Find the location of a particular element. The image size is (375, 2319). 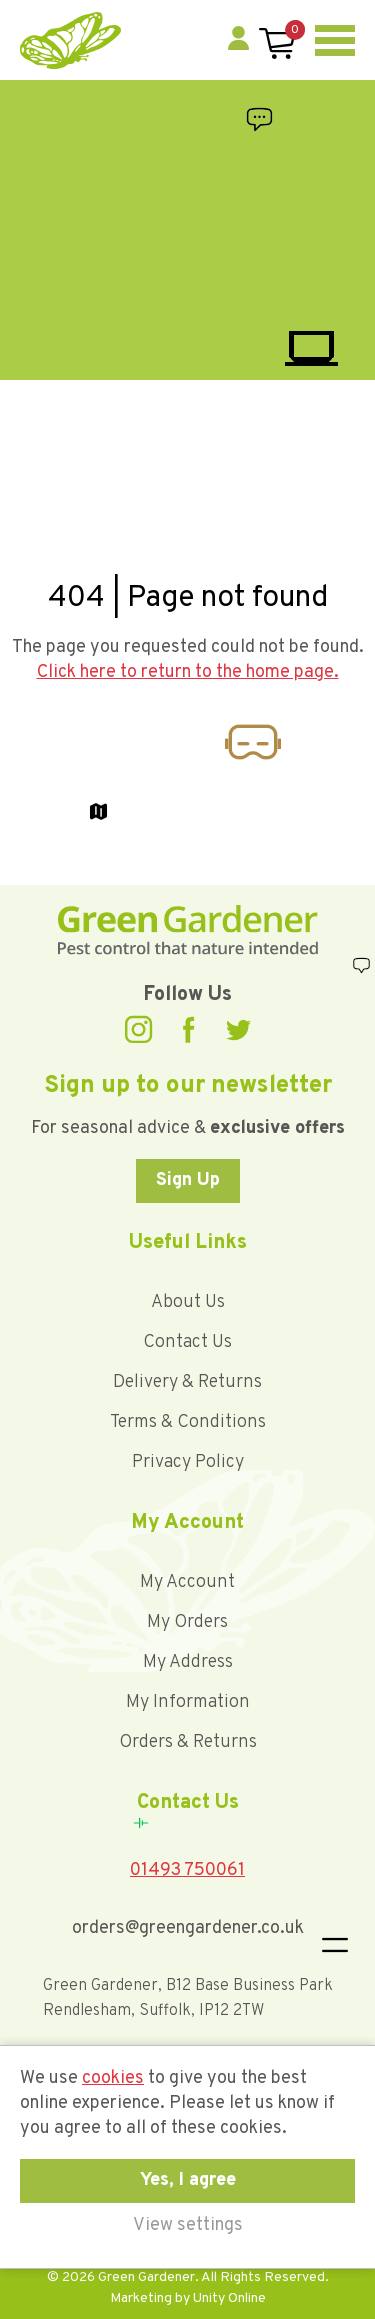

represents a battery or power cell in a circuit diagram is located at coordinates (141, 1823).